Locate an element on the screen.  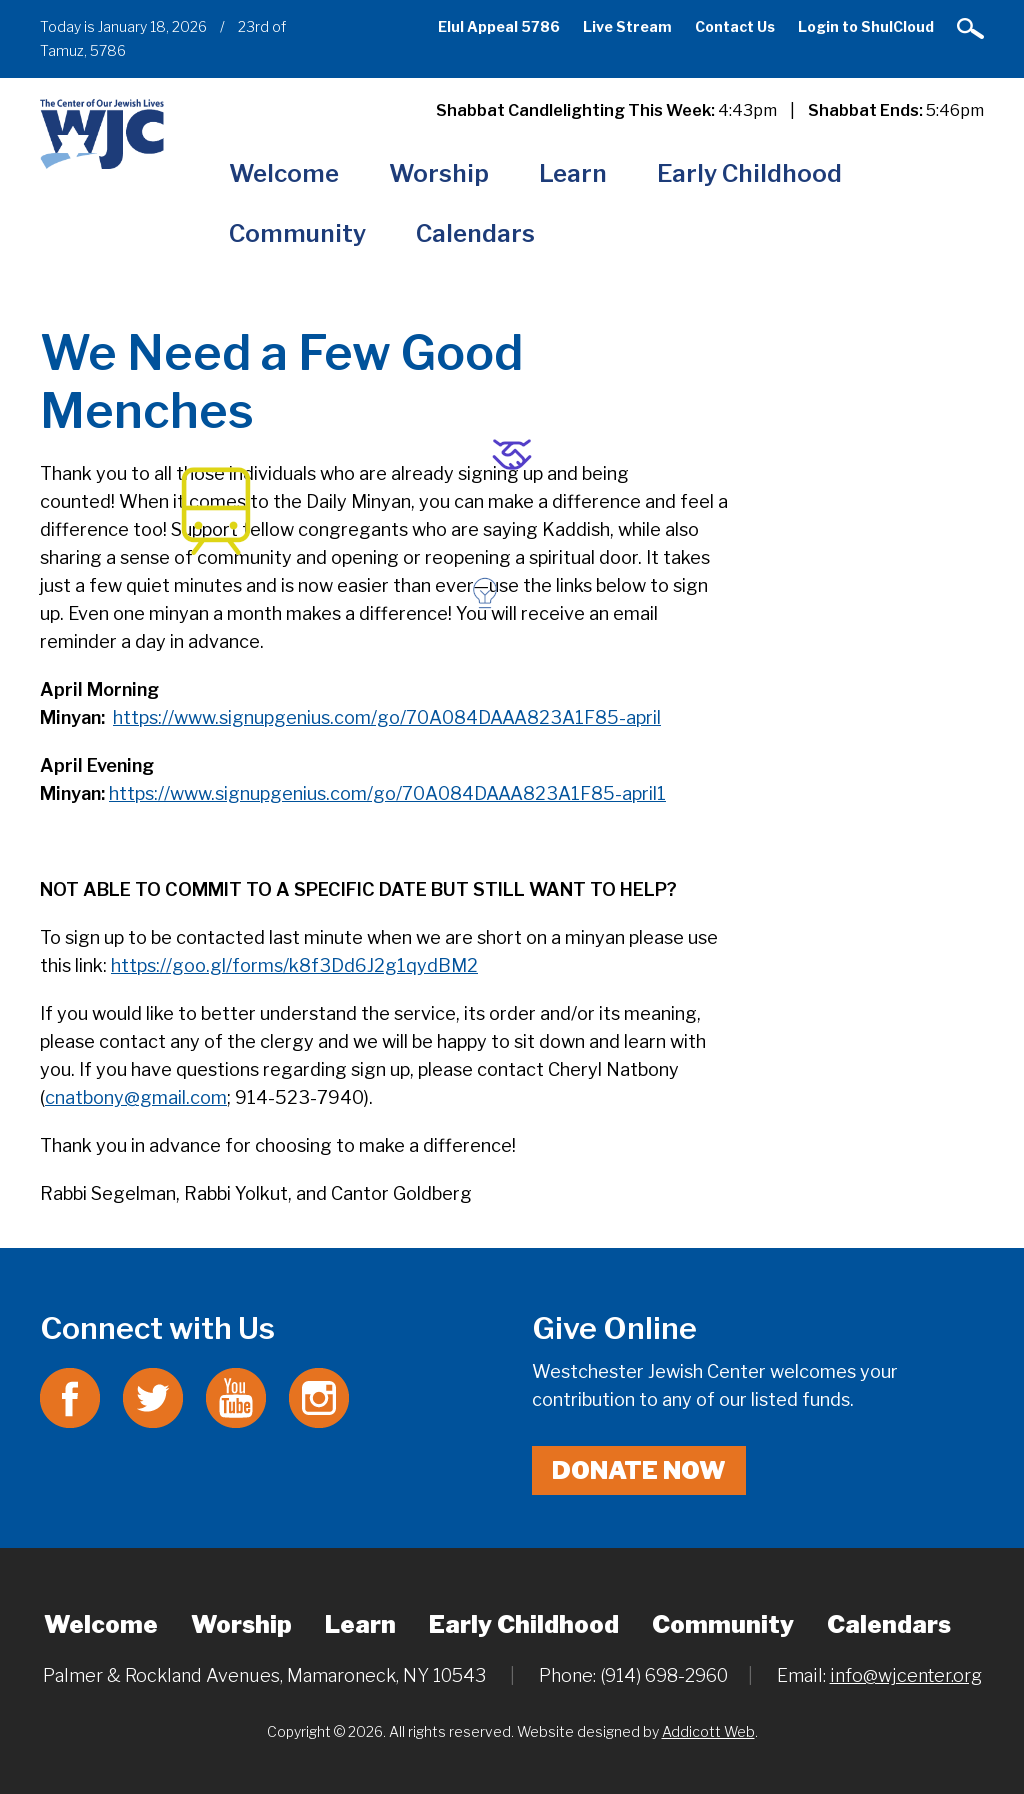
access train or rail transit options is located at coordinates (216, 508).